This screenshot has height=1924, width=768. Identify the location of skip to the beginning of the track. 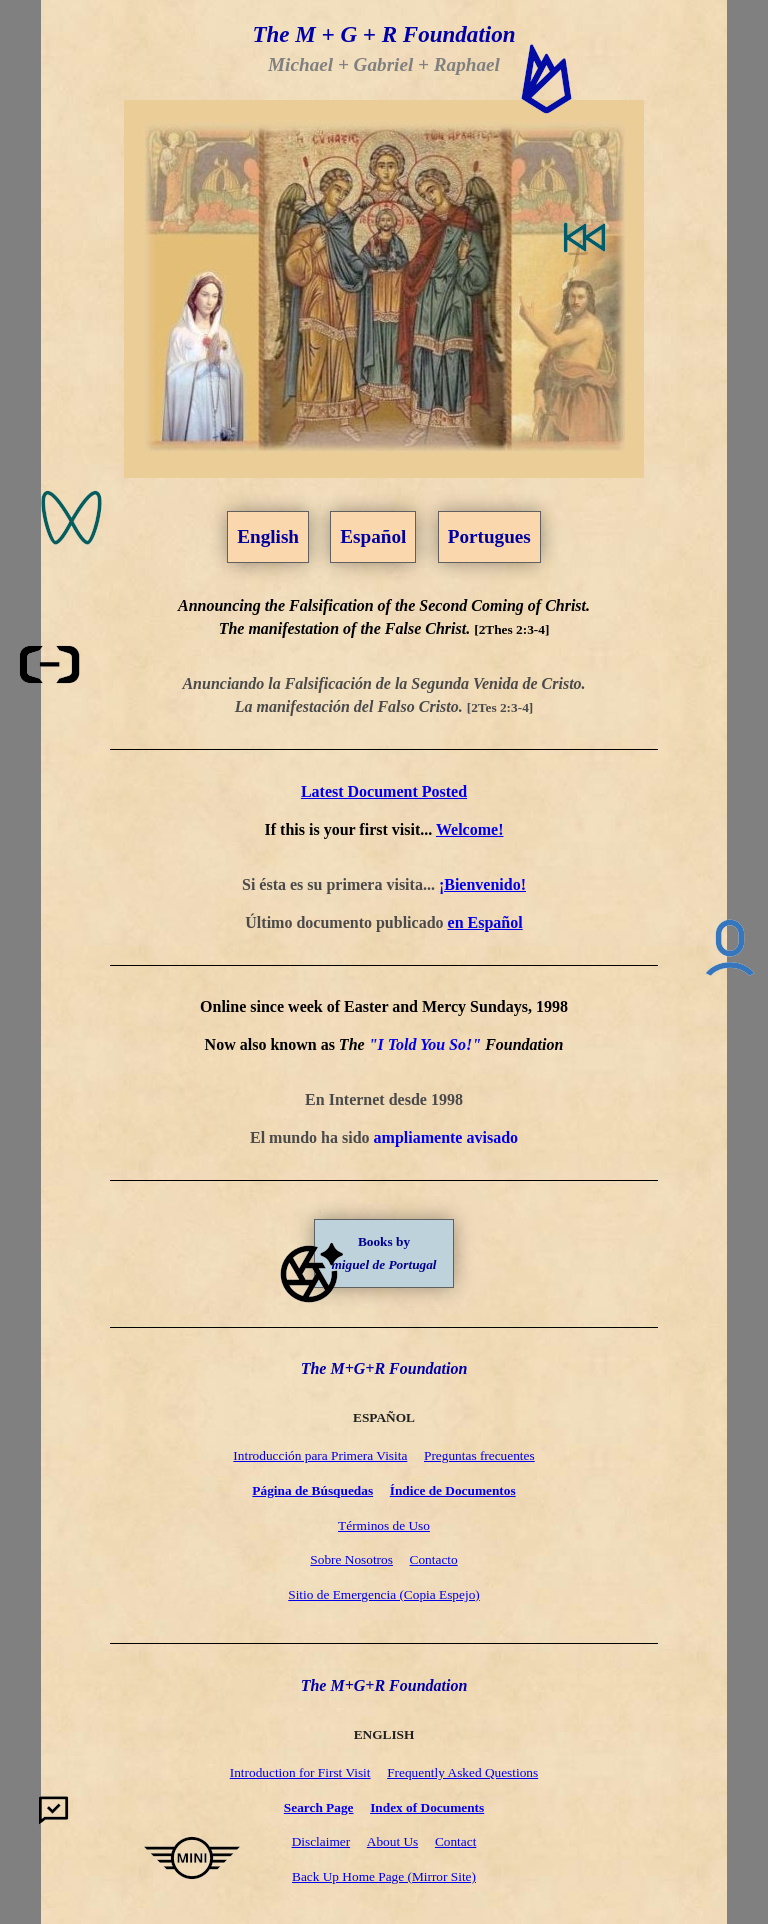
(584, 237).